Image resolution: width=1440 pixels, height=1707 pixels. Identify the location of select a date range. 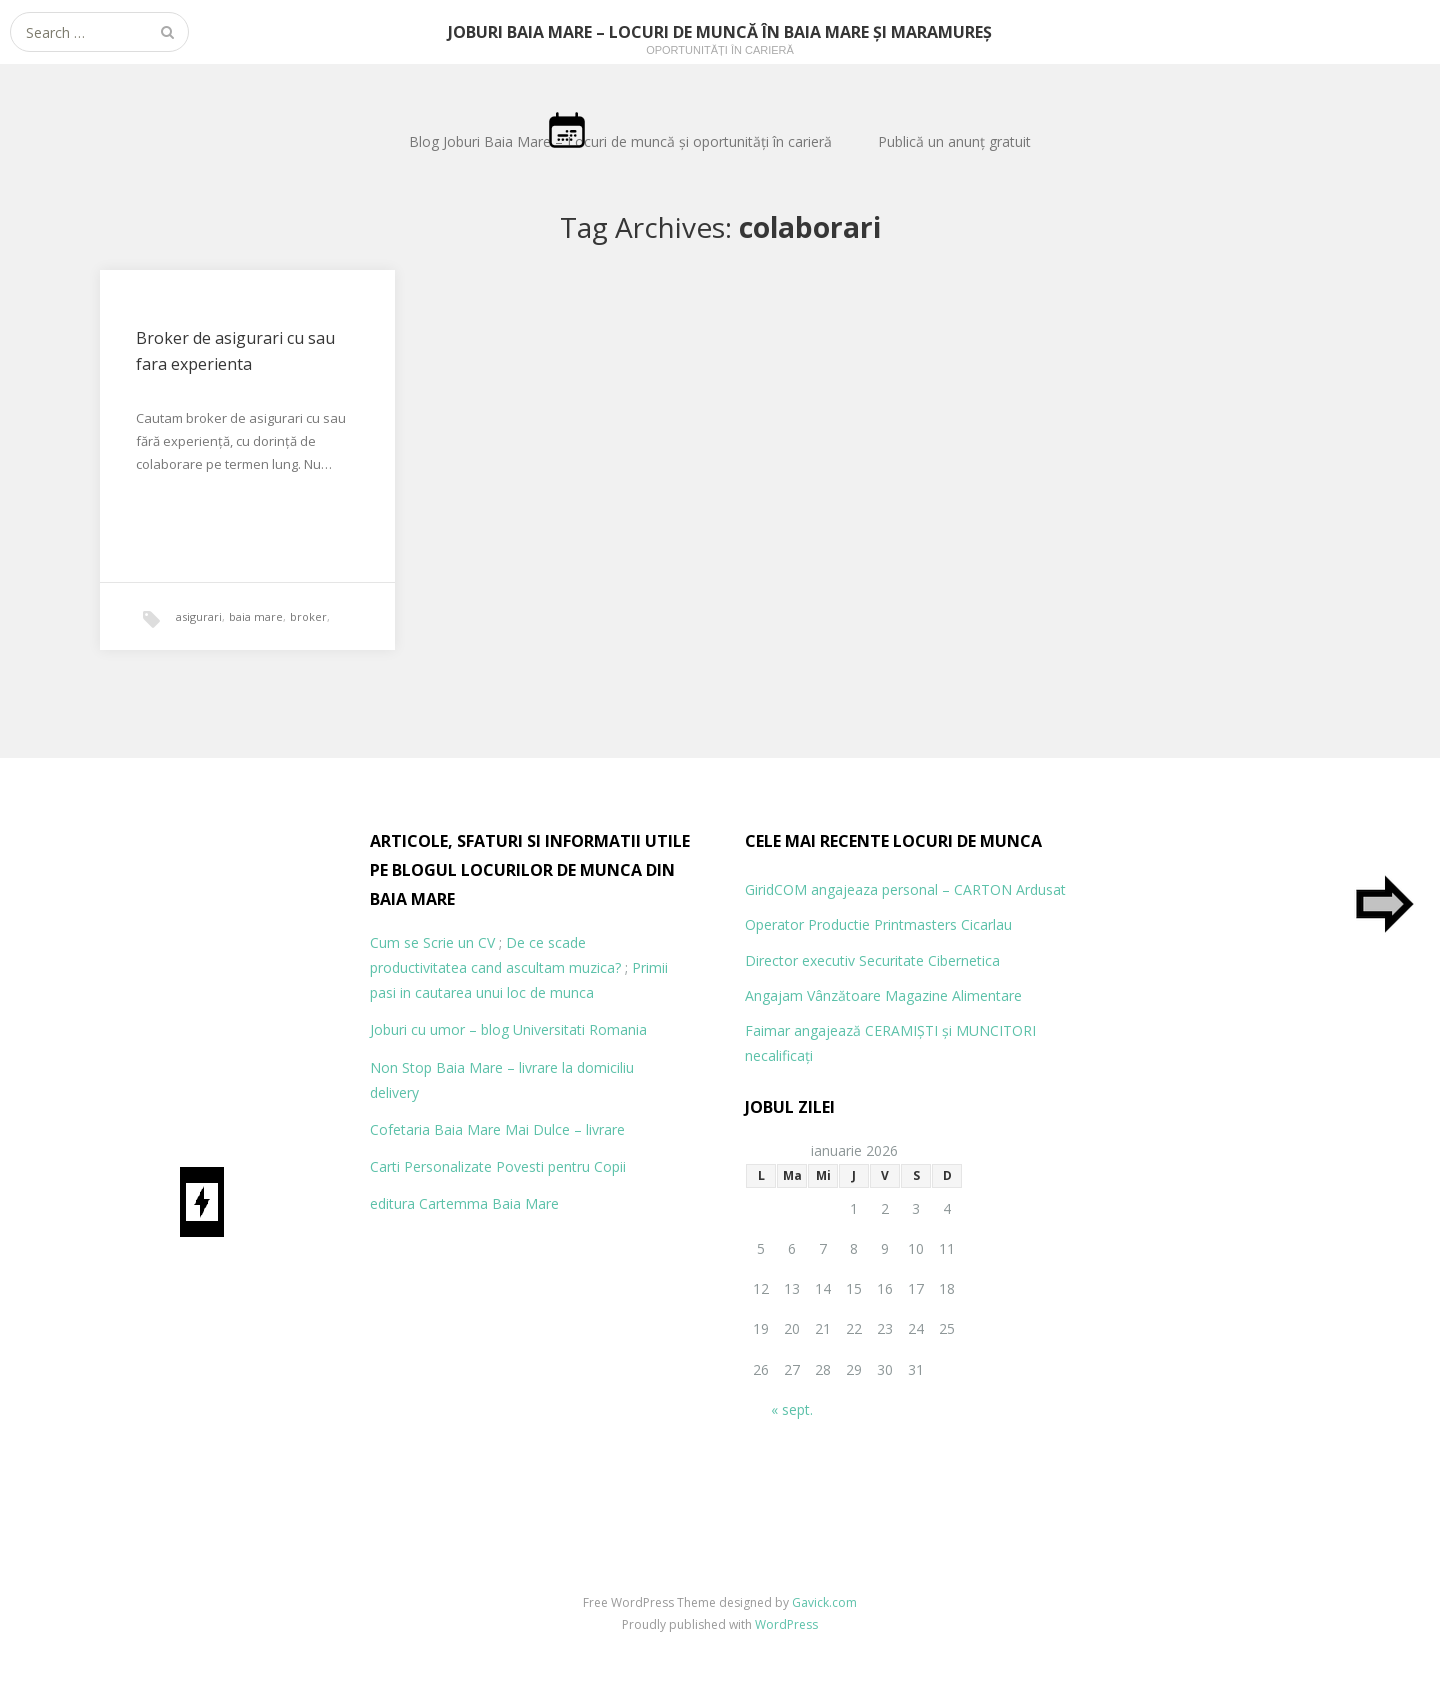
(567, 130).